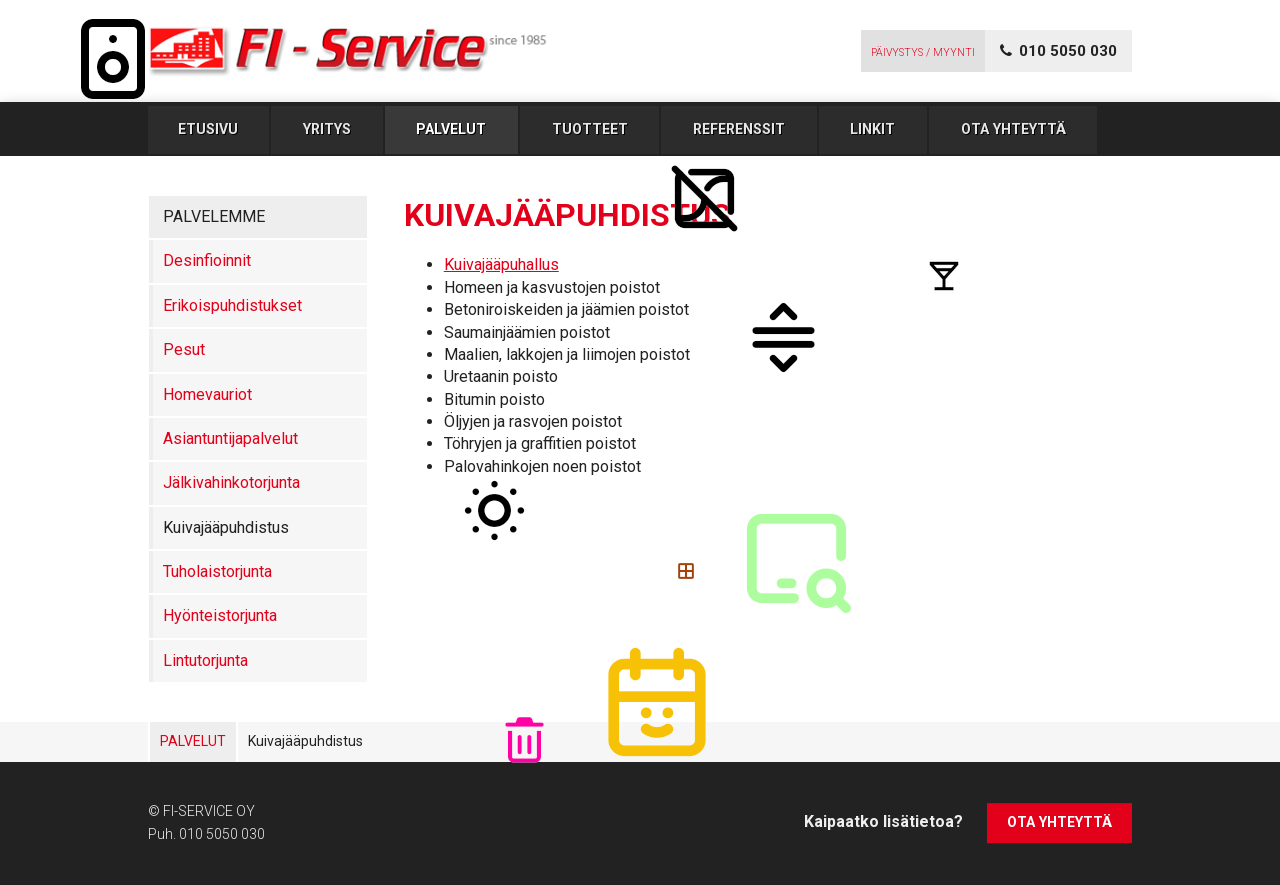  I want to click on disable contrast adjustment, so click(704, 198).